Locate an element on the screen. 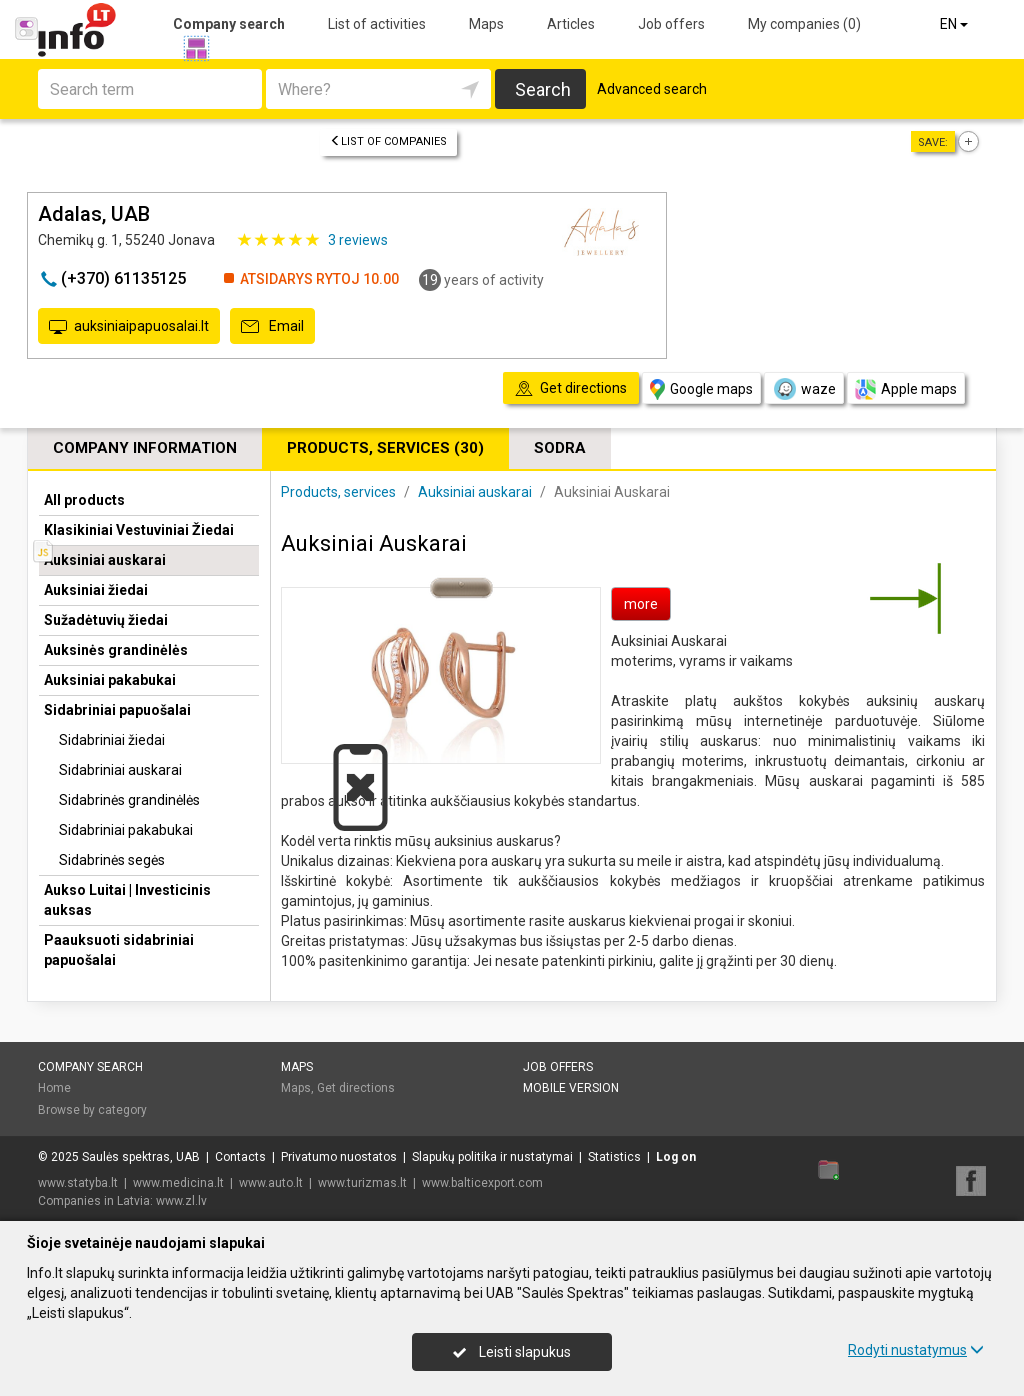 The width and height of the screenshot is (1024, 1396). a javascript file in the file system is located at coordinates (43, 551).